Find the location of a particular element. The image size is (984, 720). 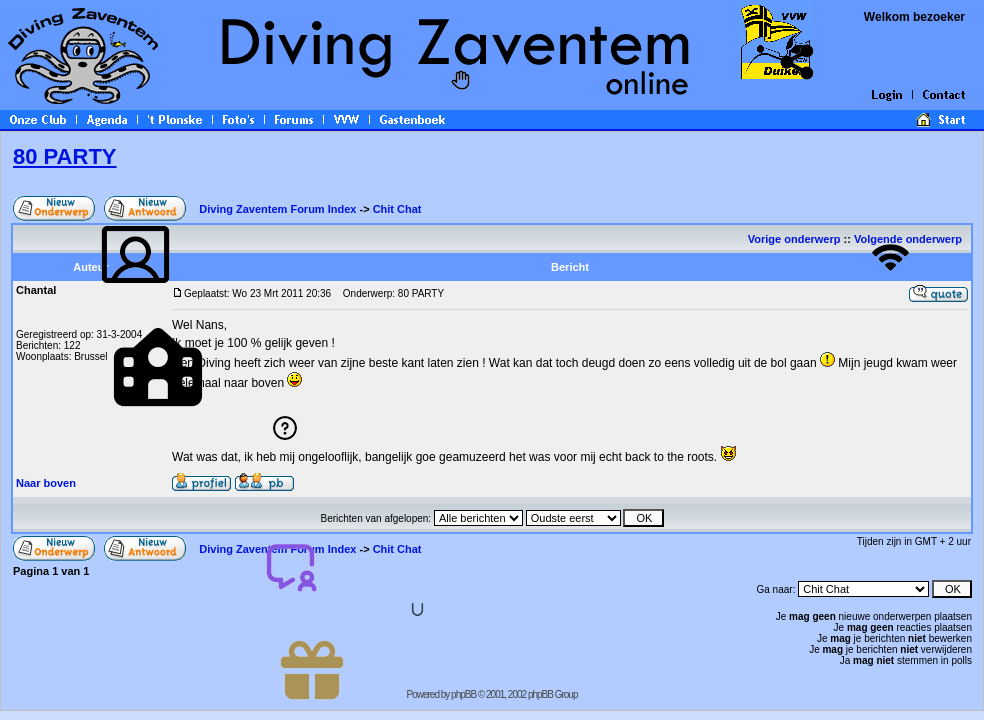

share content with others is located at coordinates (798, 62).